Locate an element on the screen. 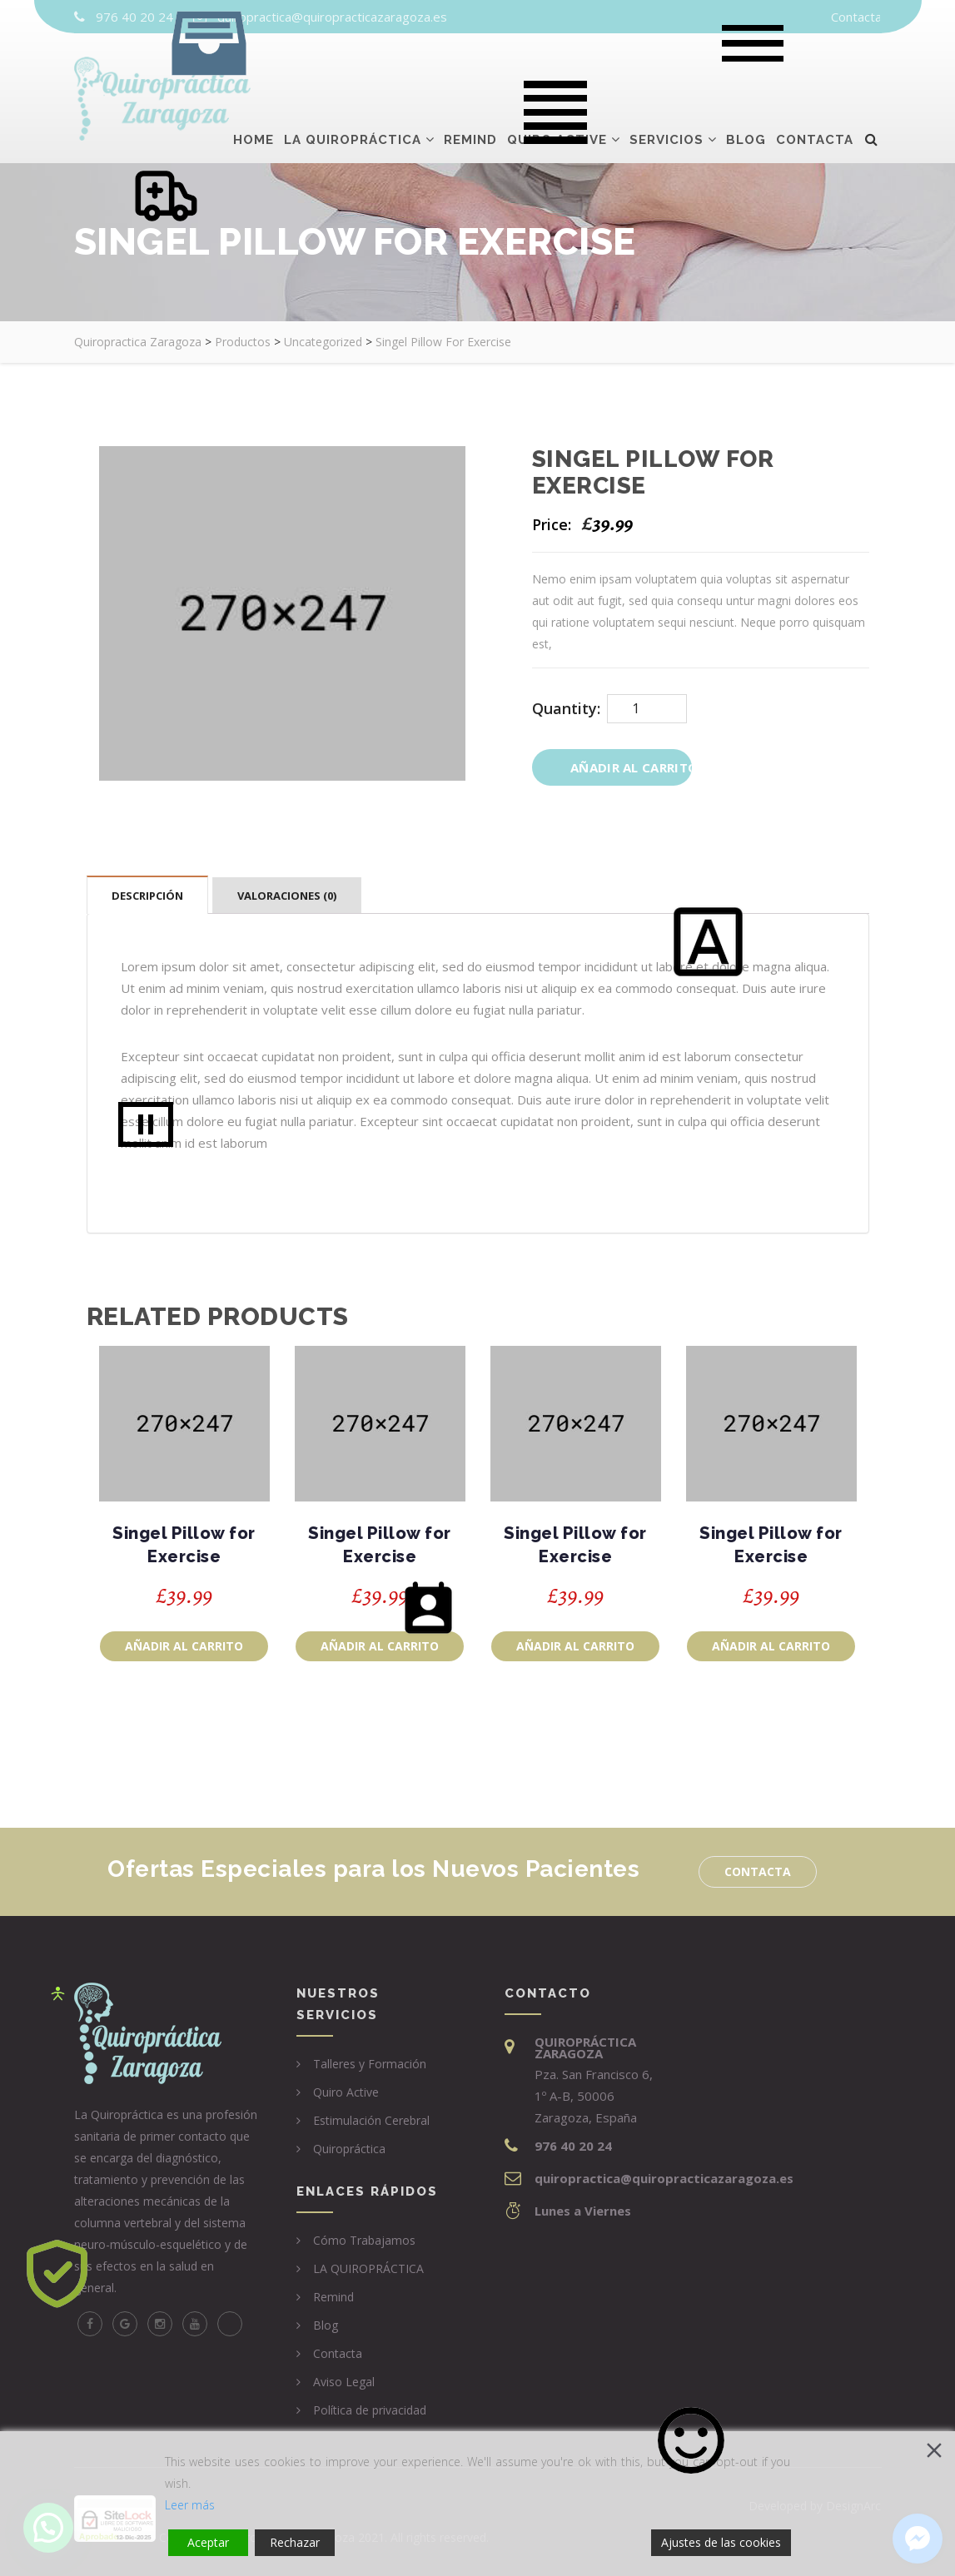  download or install new fonts is located at coordinates (708, 941).